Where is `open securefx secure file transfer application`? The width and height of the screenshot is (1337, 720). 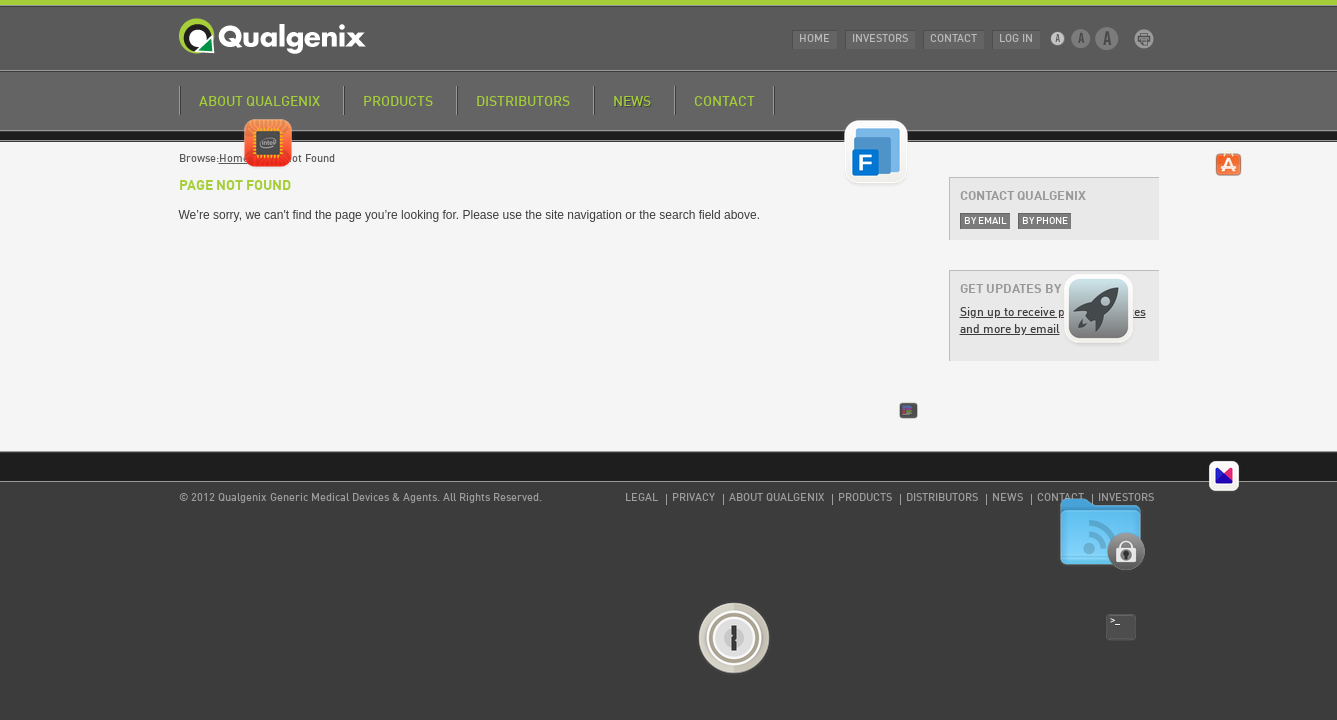 open securefx secure file transfer application is located at coordinates (1100, 531).